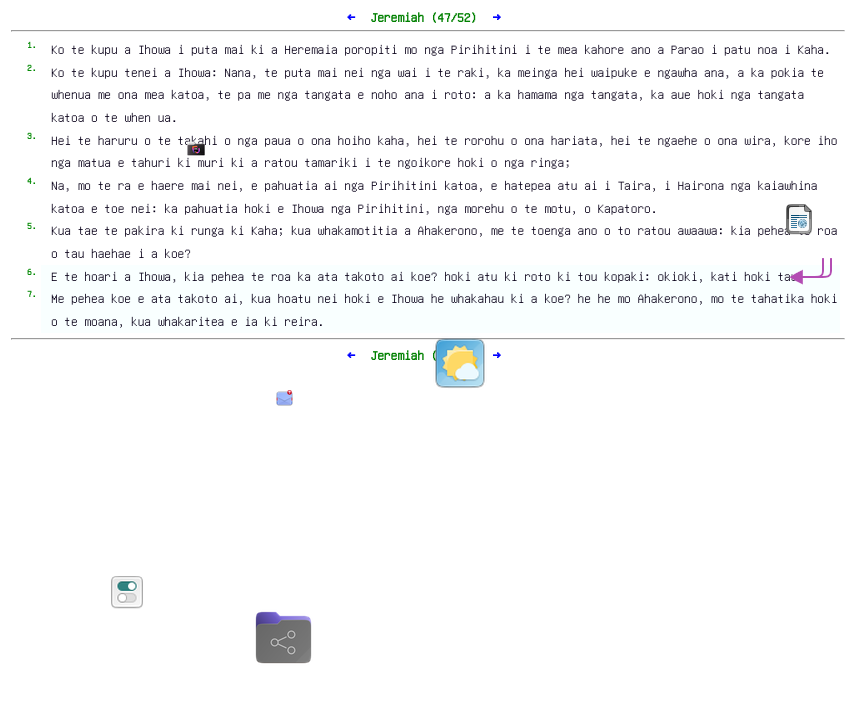 The image size is (856, 720). What do you see at coordinates (284, 398) in the screenshot?
I see `send an email or message` at bounding box center [284, 398].